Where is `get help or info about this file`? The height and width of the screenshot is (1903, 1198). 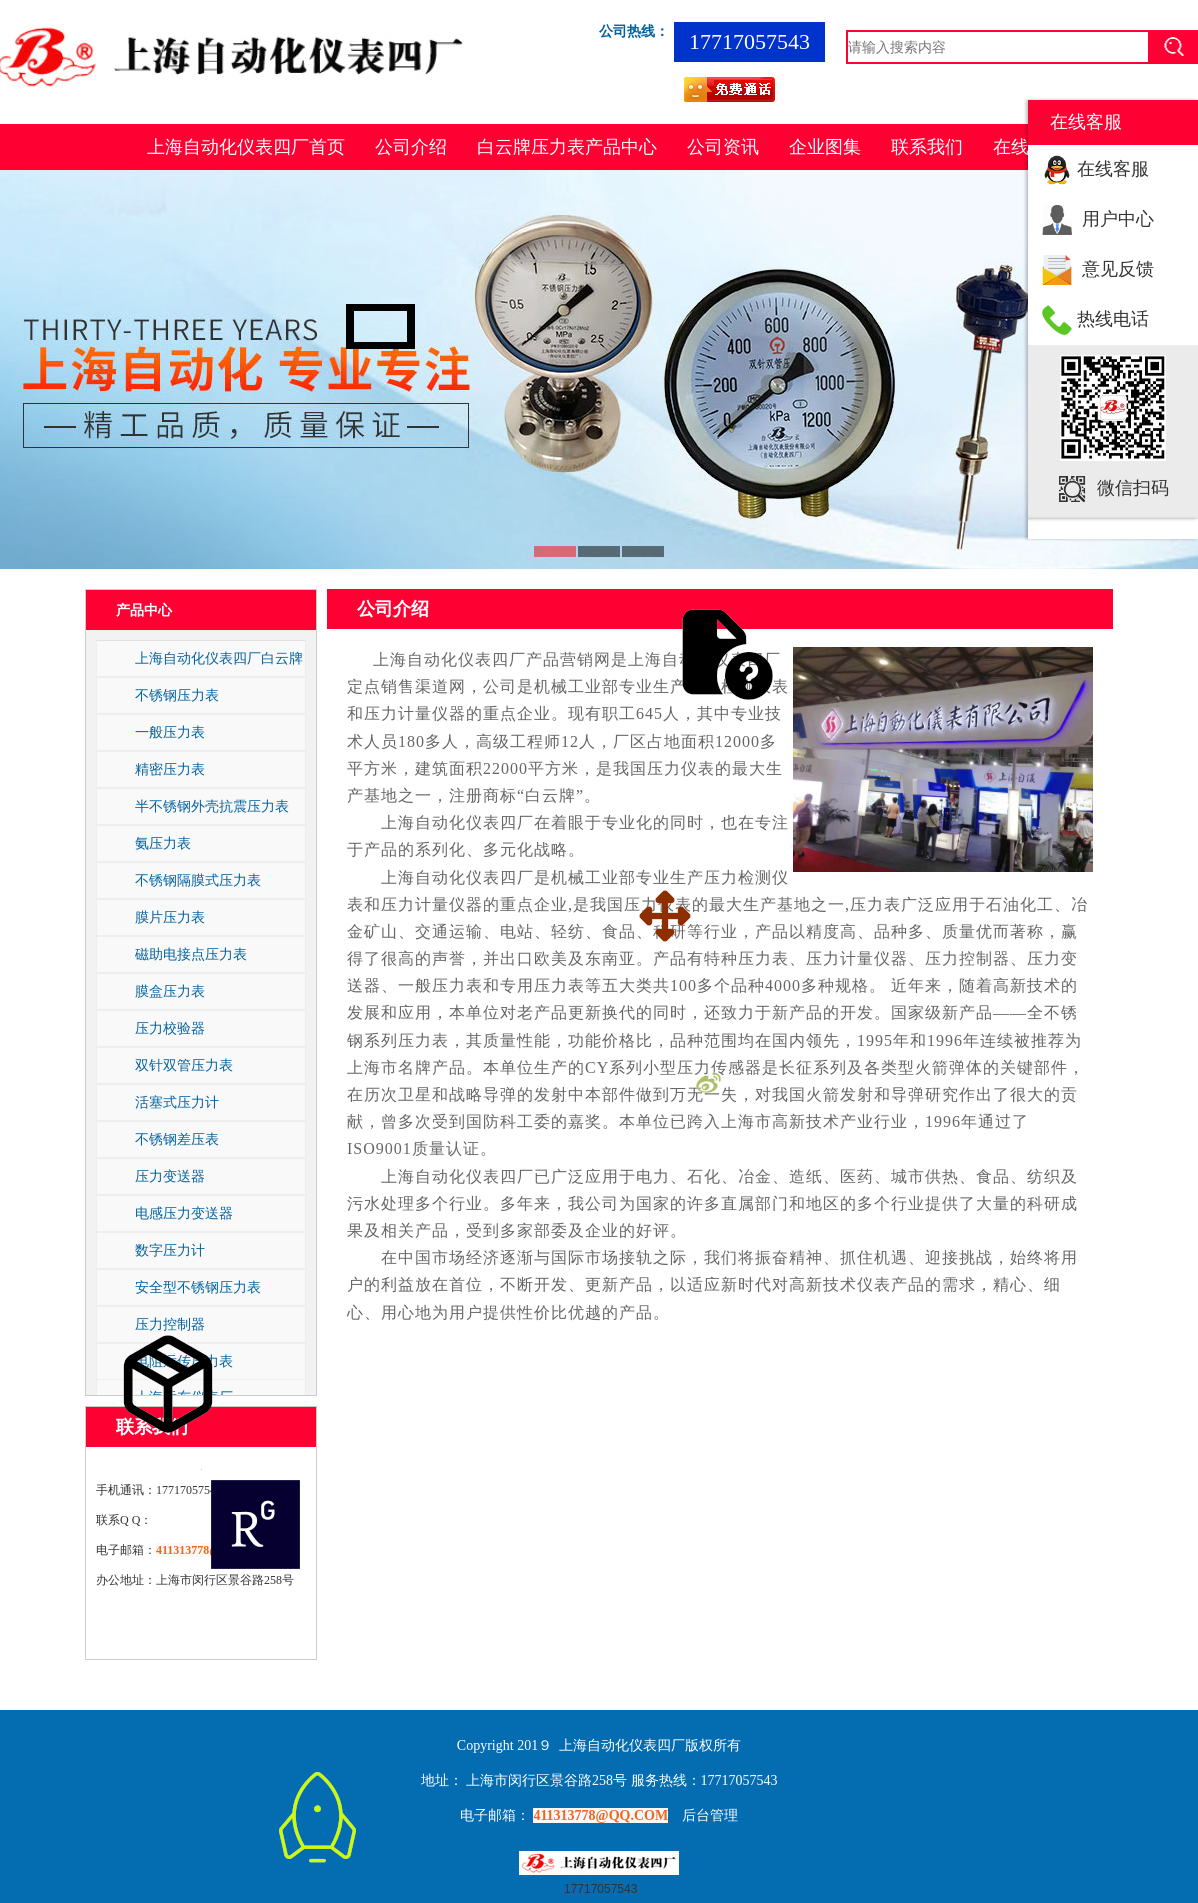 get help or info about this file is located at coordinates (725, 652).